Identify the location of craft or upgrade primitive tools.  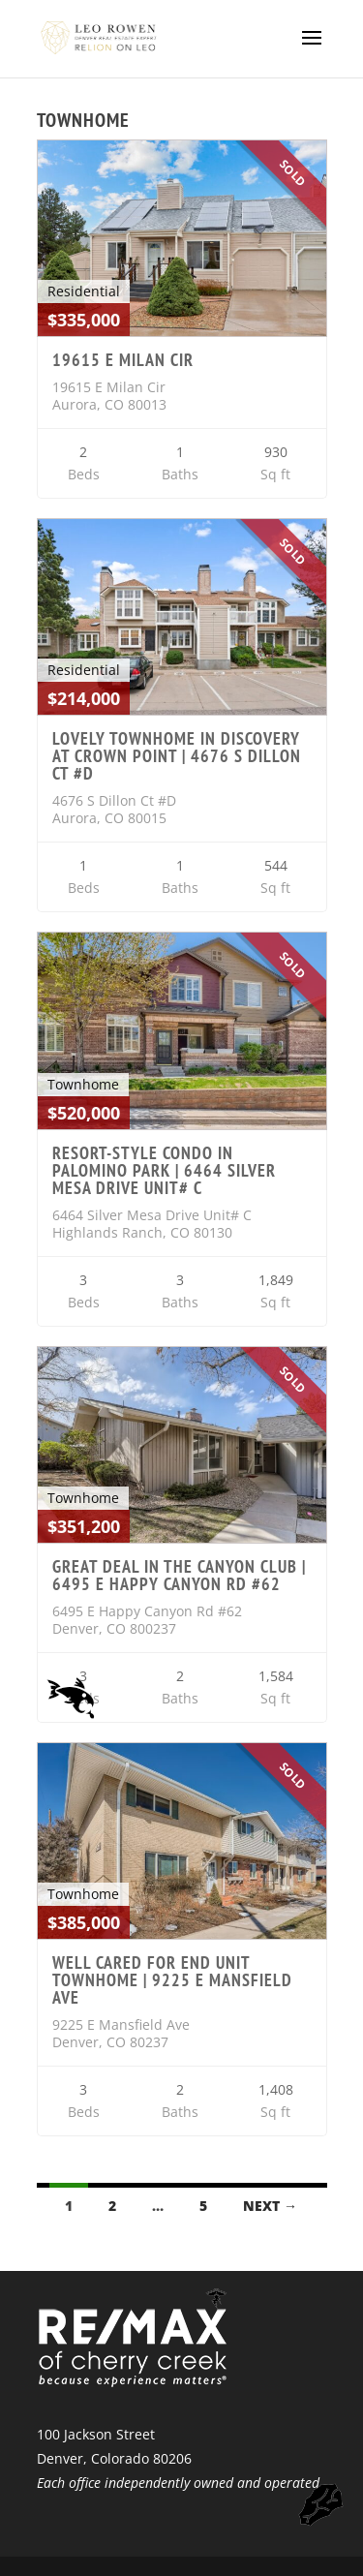
(320, 2504).